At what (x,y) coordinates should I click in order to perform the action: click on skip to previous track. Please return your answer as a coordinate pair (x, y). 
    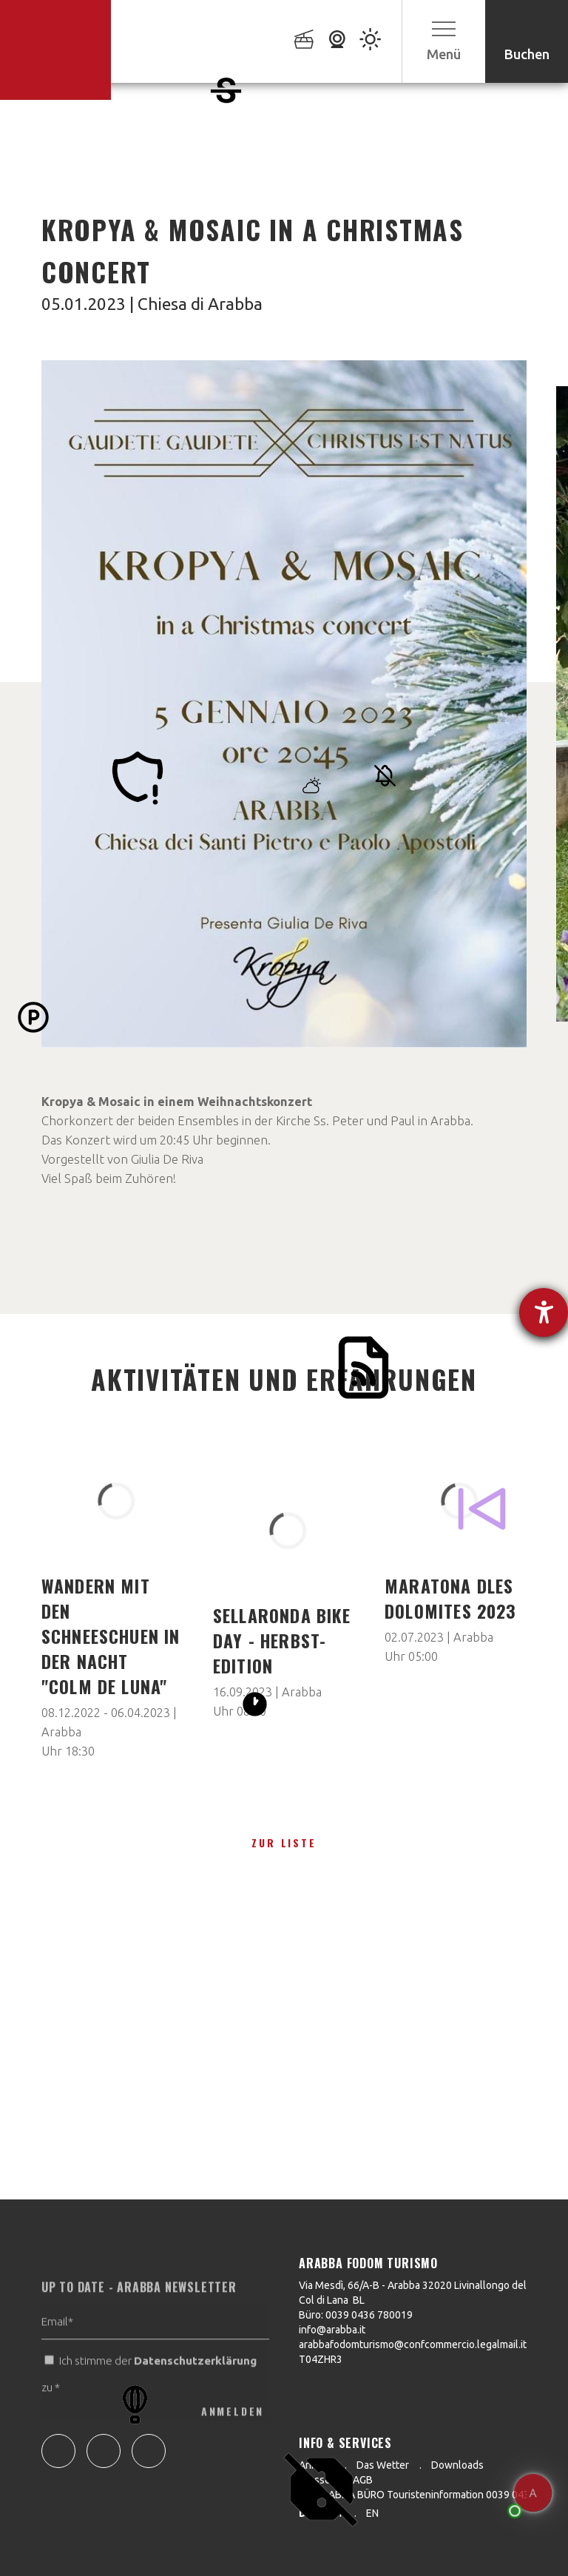
    Looking at the image, I should click on (481, 1508).